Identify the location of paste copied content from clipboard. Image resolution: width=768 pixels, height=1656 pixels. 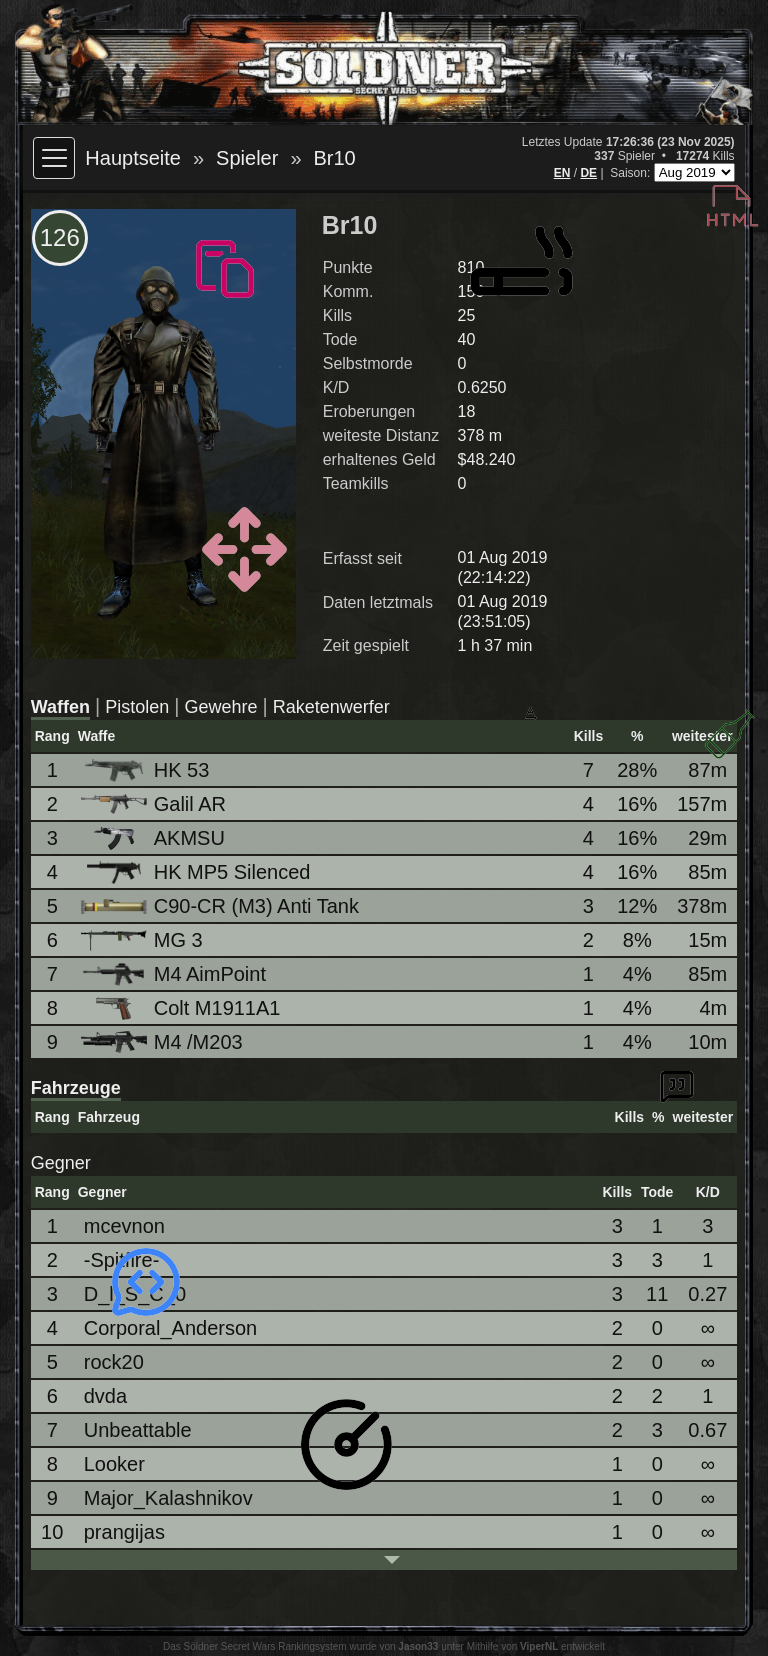
(225, 269).